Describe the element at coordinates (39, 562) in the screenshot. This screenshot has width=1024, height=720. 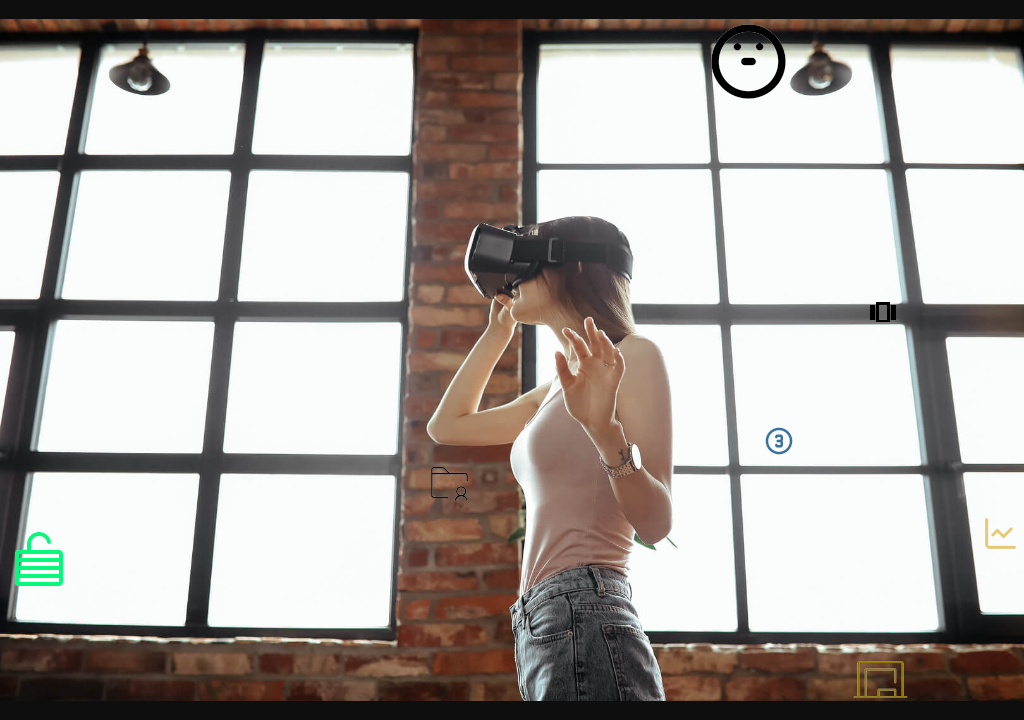
I see `unlocked or unsecured state` at that location.